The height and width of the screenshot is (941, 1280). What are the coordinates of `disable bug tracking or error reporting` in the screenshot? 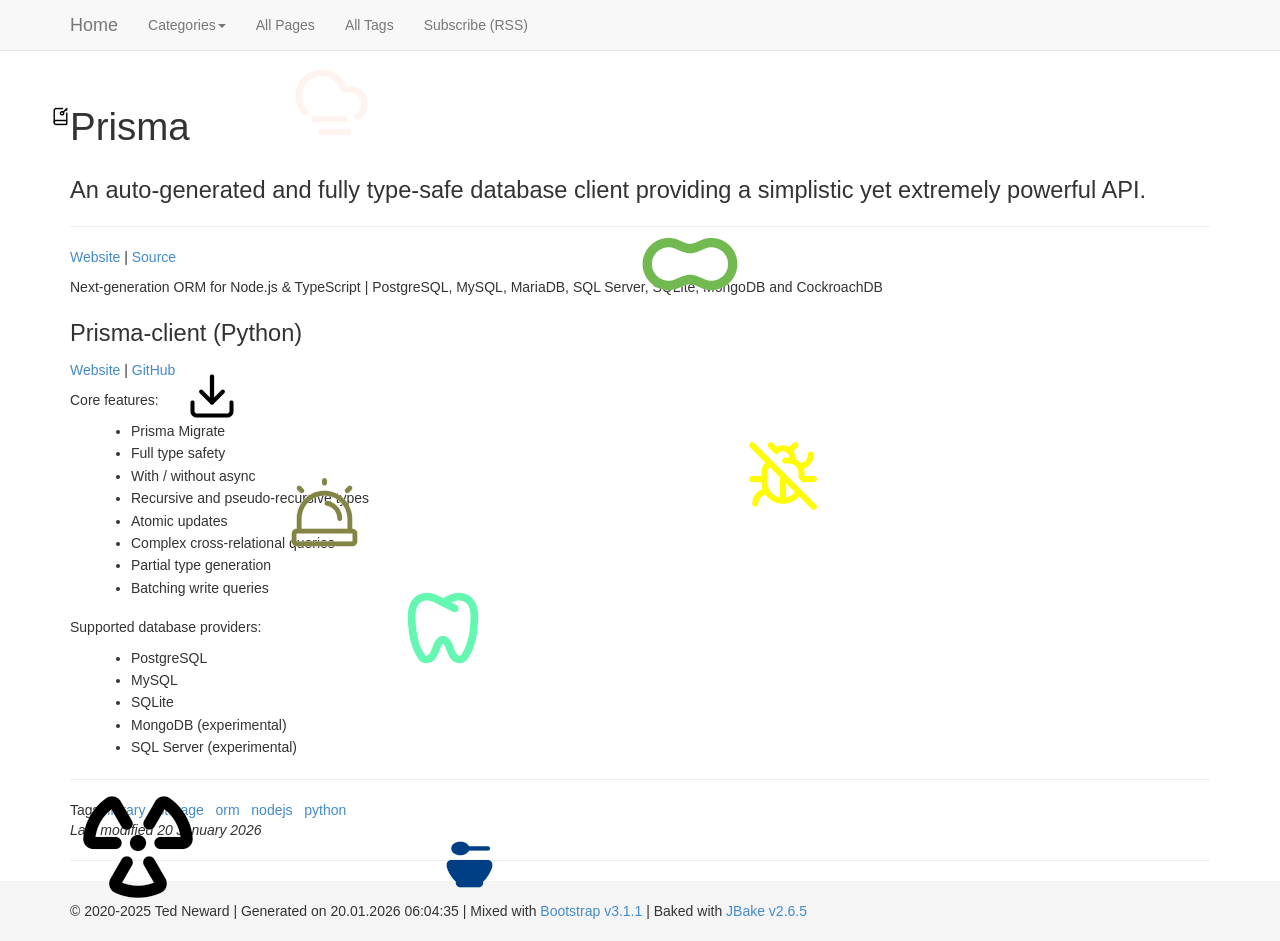 It's located at (783, 476).